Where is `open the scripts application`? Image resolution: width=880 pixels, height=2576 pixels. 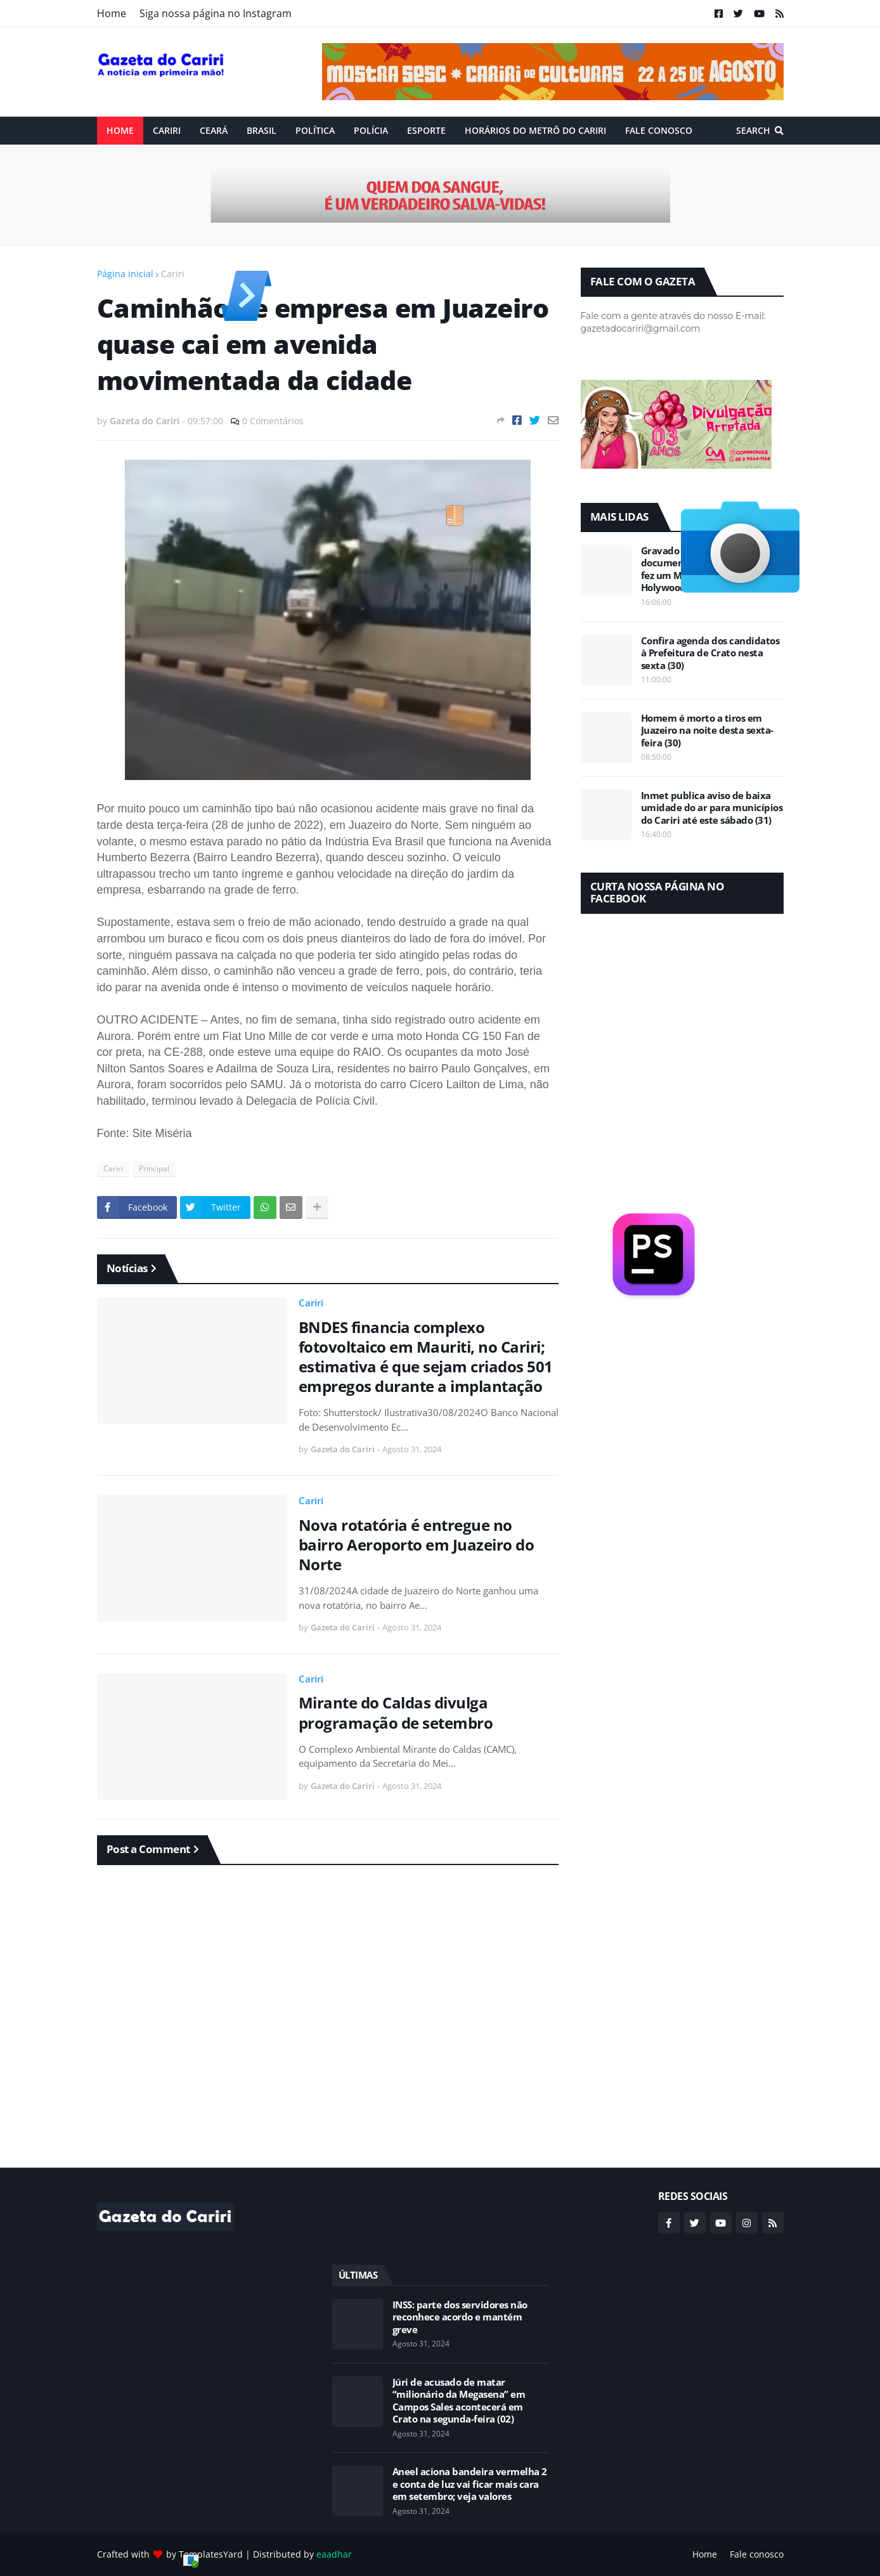 open the scripts application is located at coordinates (246, 296).